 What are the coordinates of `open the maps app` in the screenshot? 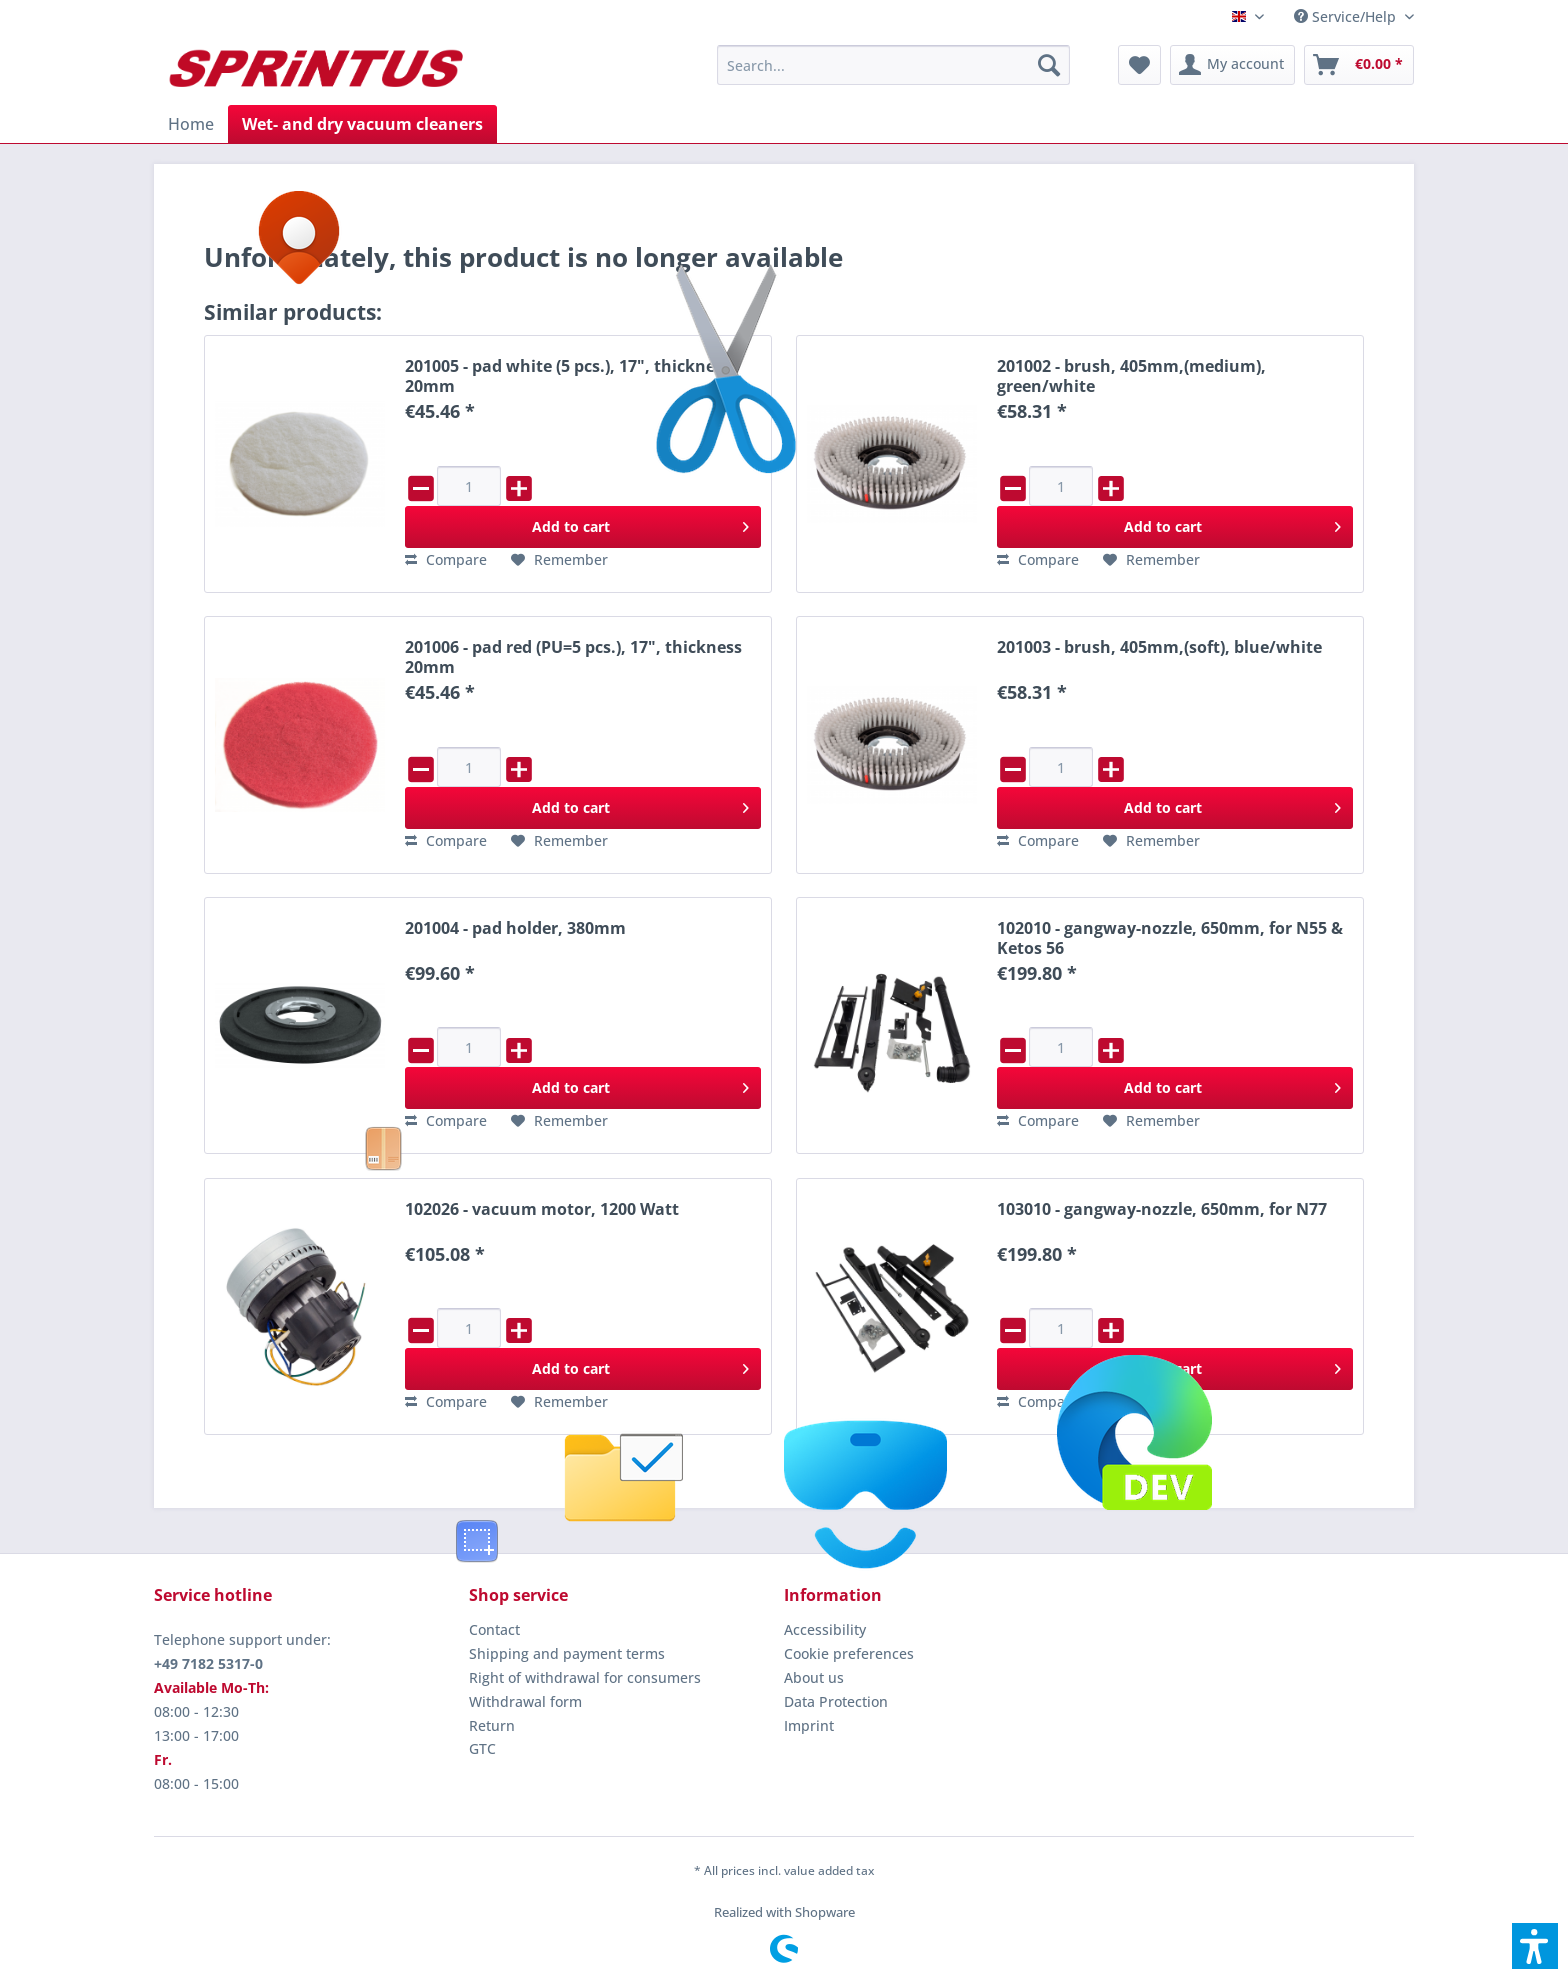 It's located at (299, 239).